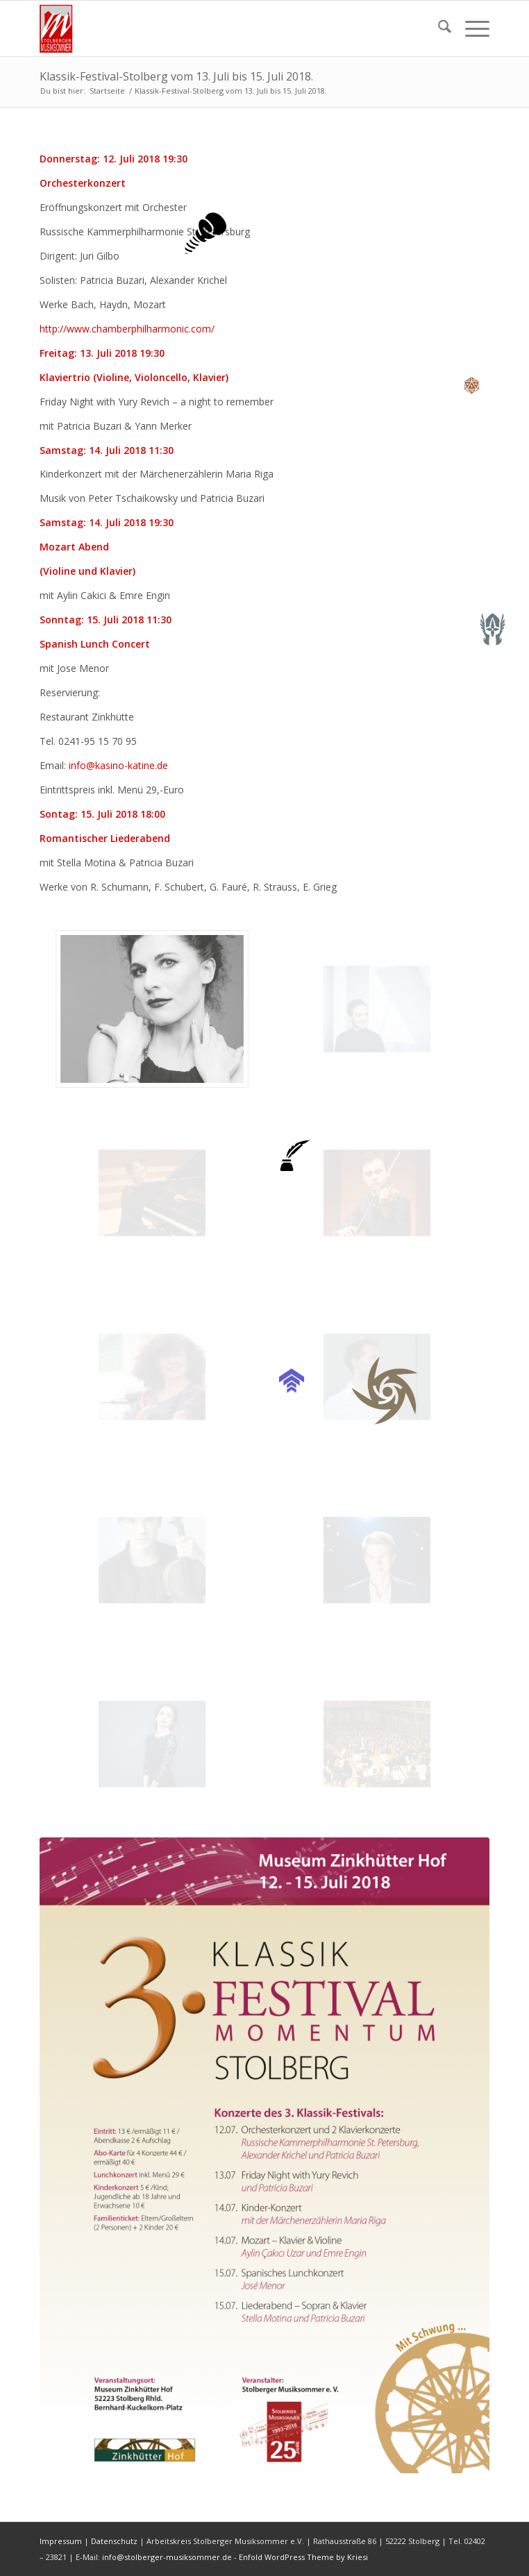 The image size is (529, 2576). I want to click on select elf or elven character class, so click(492, 629).